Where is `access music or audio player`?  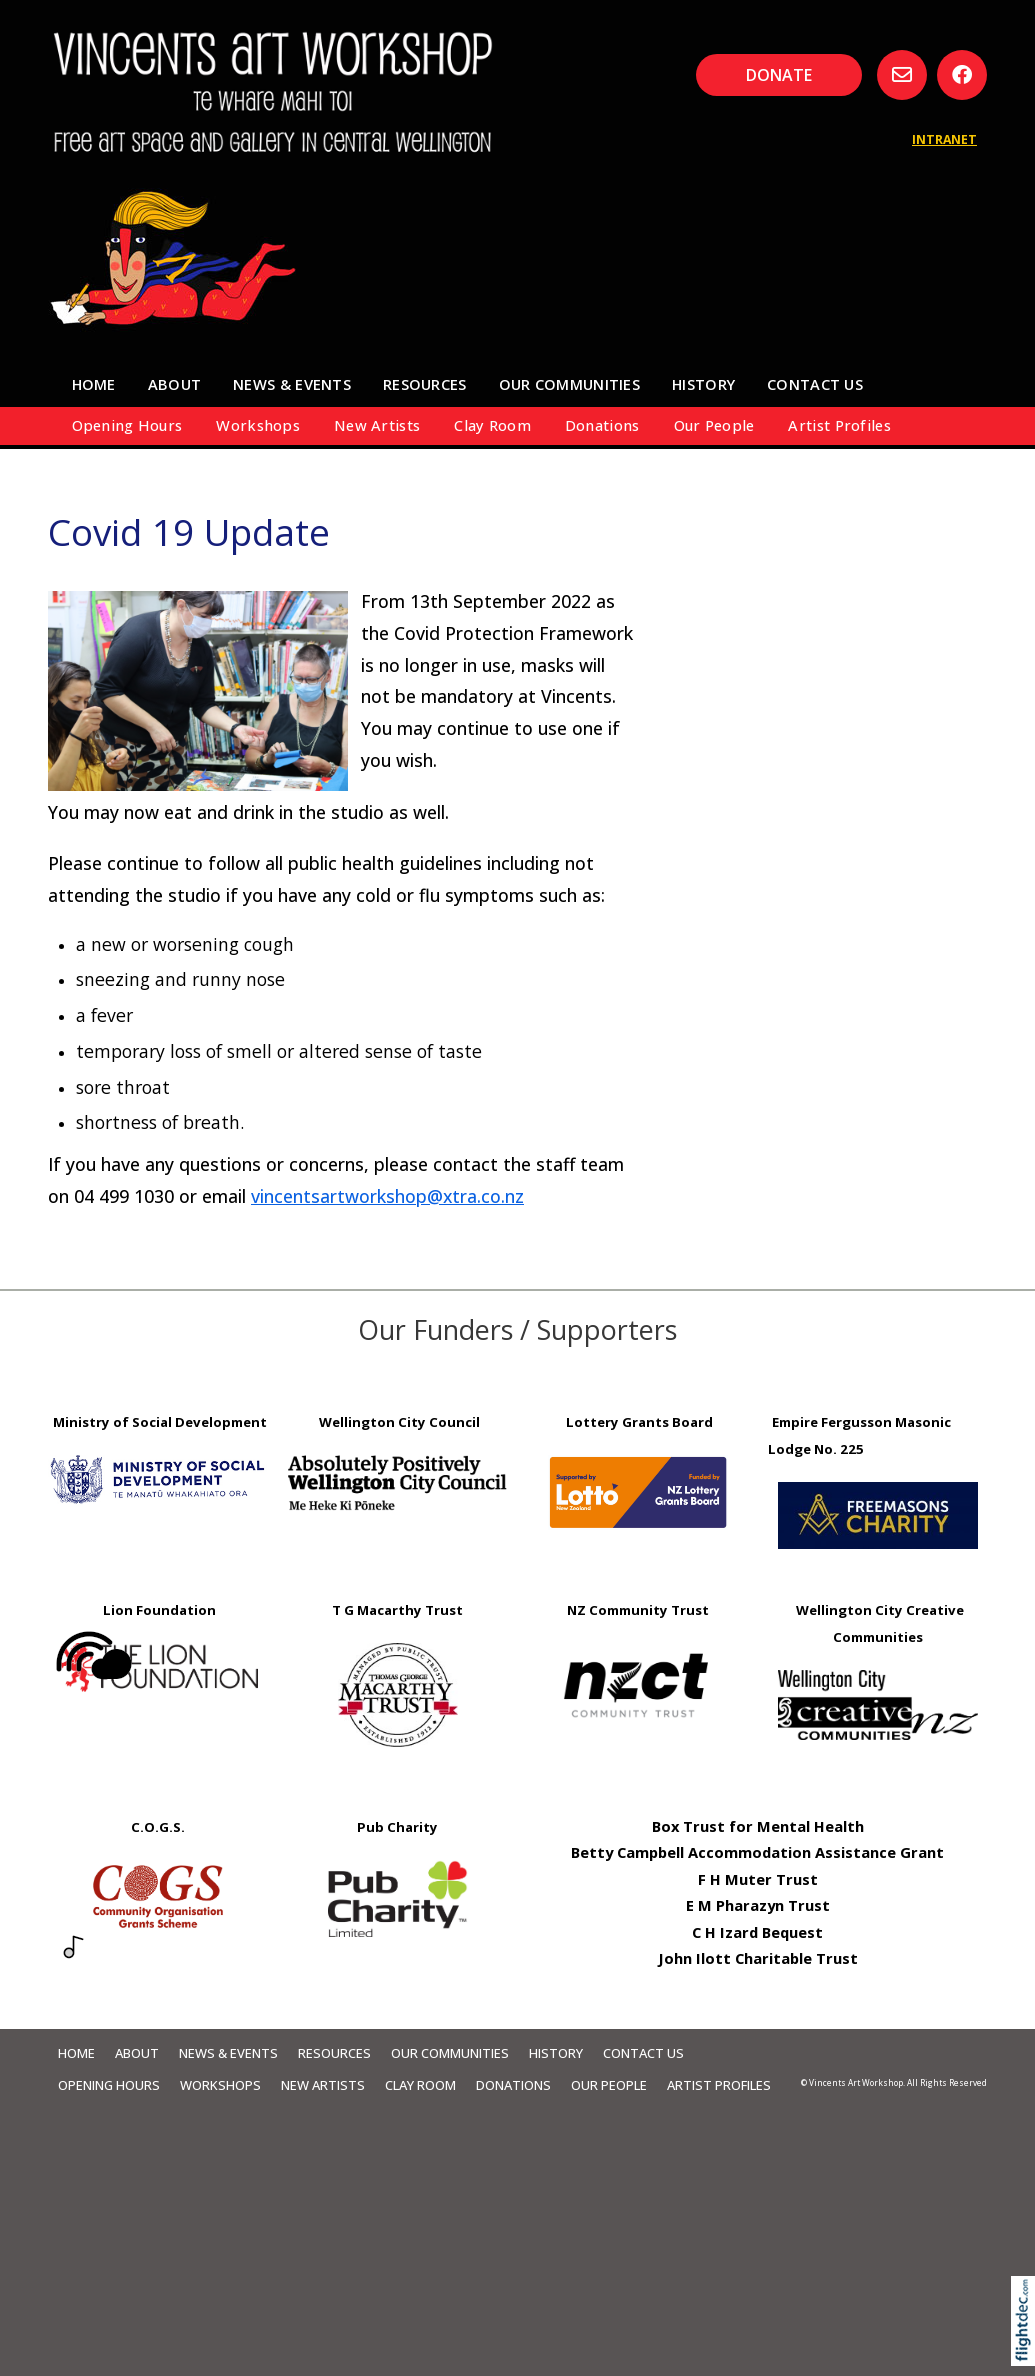
access music or audio player is located at coordinates (73, 1946).